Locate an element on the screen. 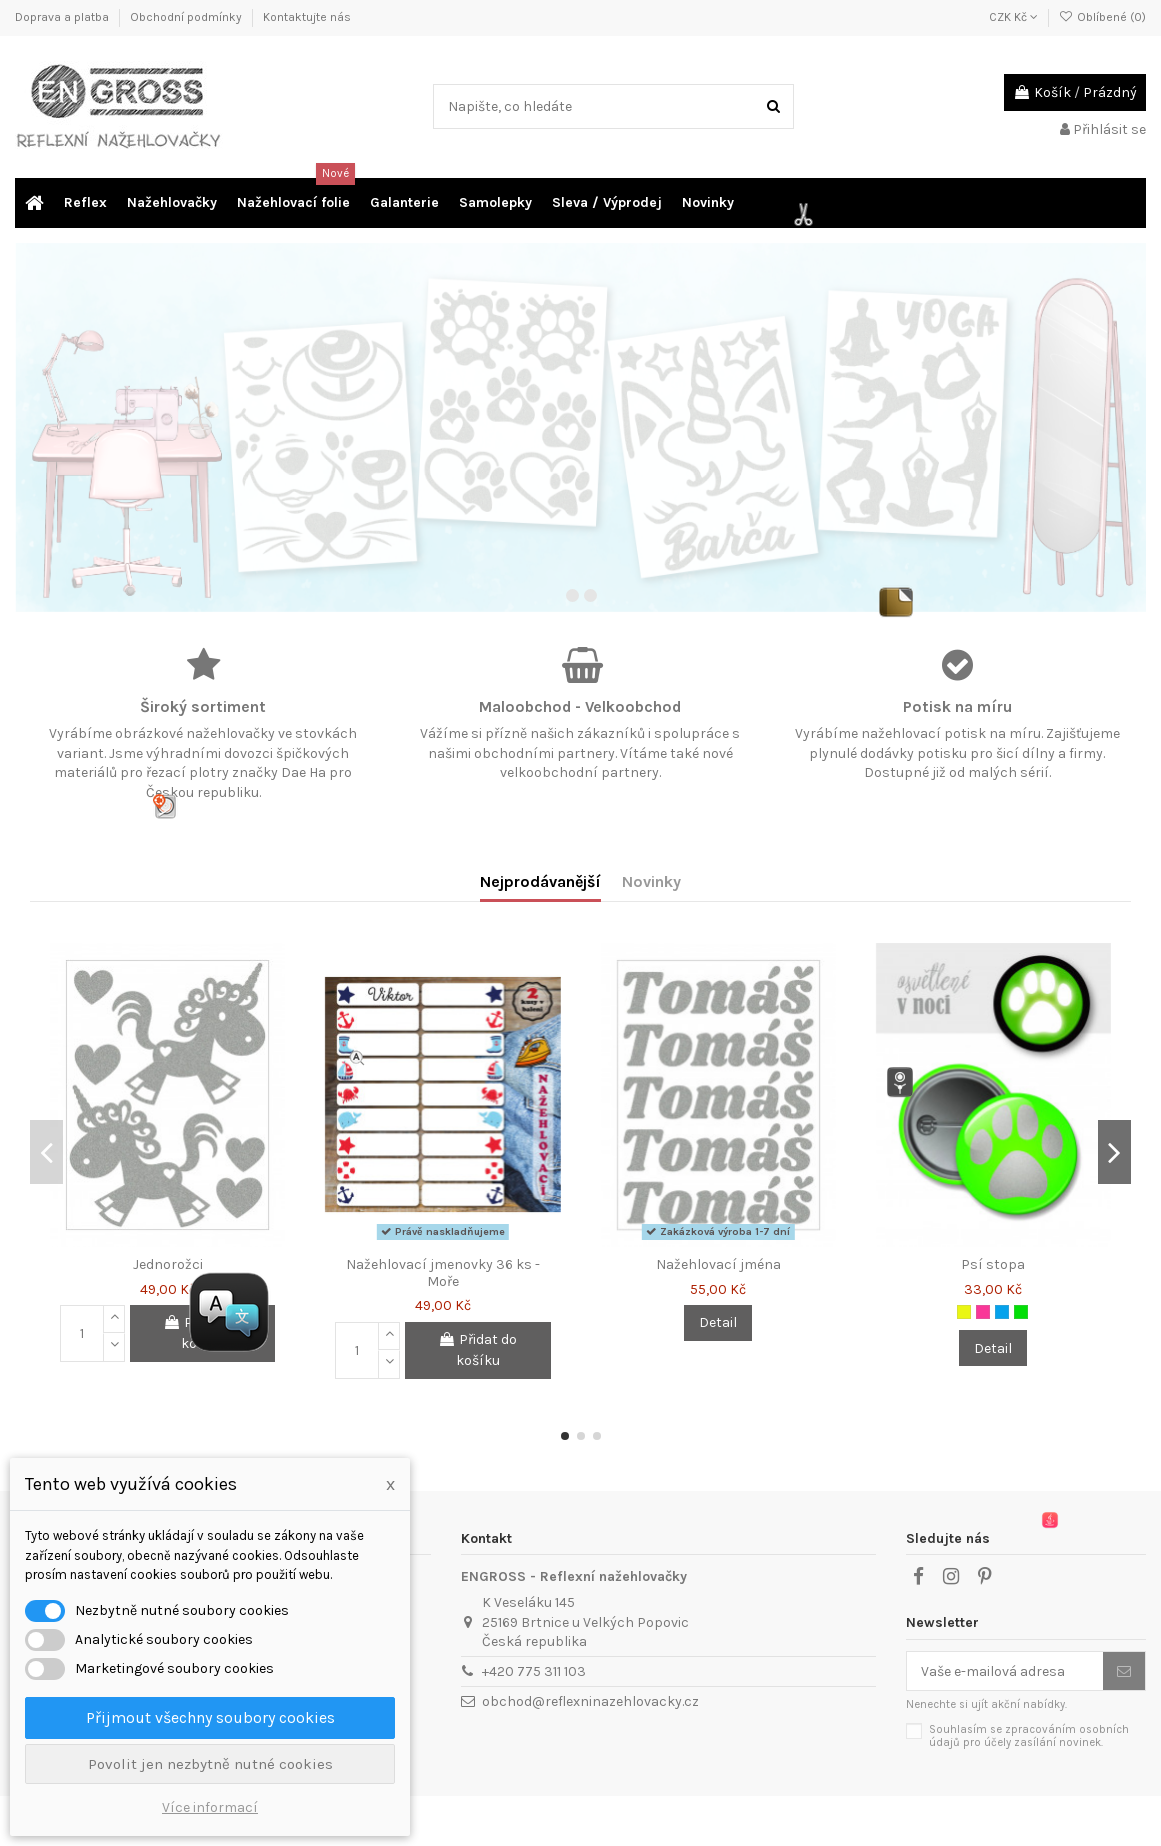  launch the ubiquity ubuntu installer is located at coordinates (165, 806).